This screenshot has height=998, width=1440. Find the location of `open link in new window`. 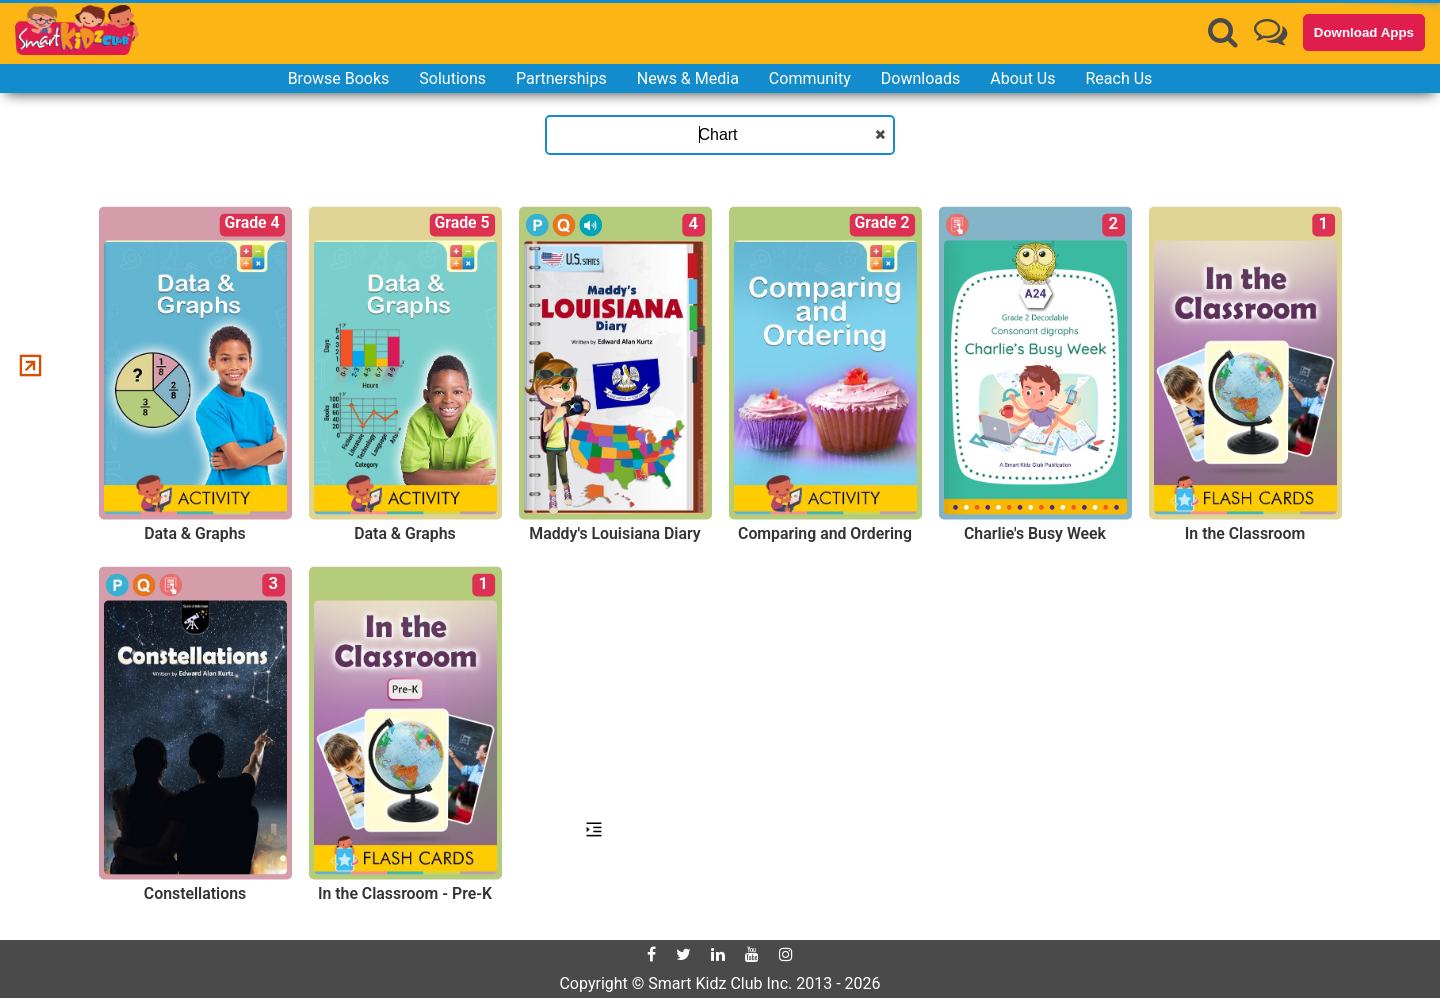

open link in new window is located at coordinates (30, 365).